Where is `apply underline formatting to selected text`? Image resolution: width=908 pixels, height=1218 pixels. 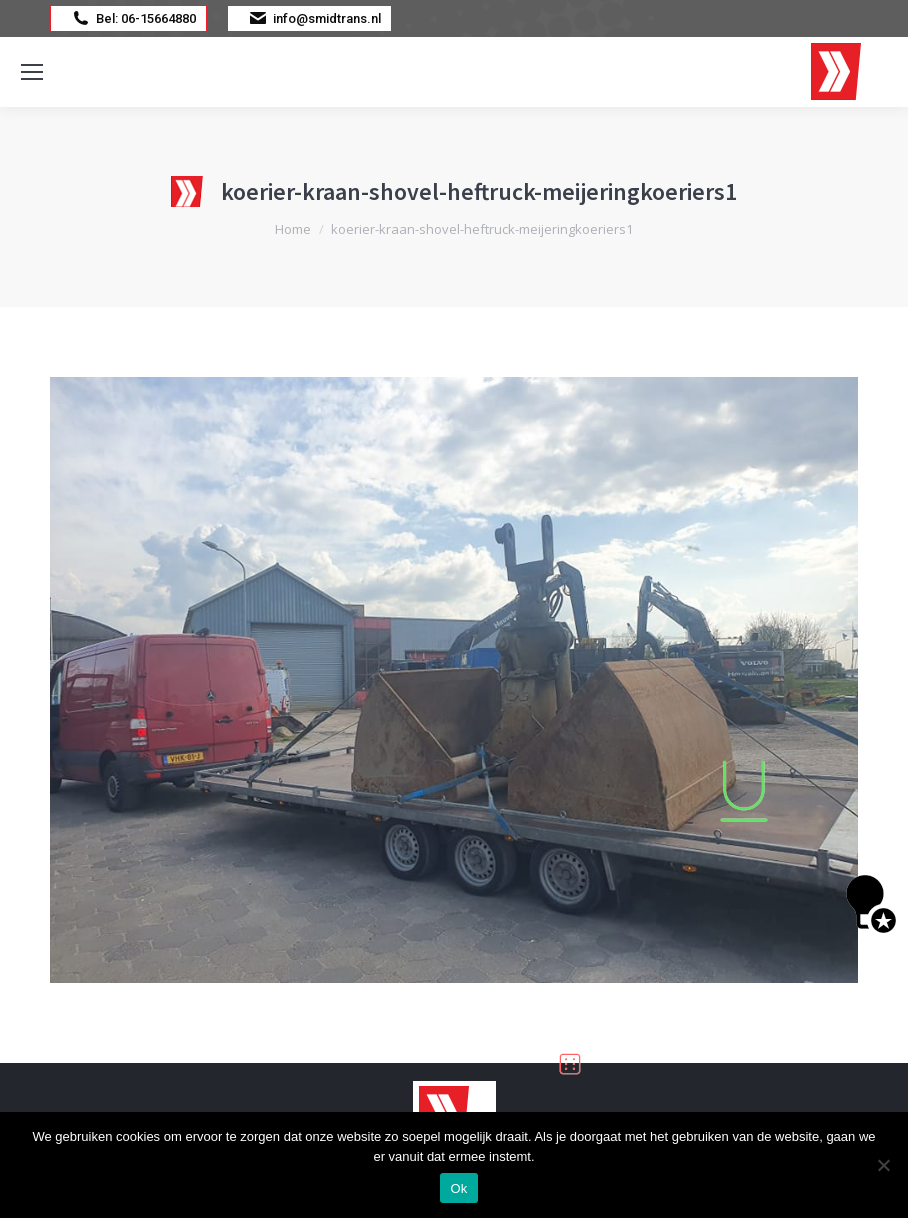
apply underline formatting to selected text is located at coordinates (744, 787).